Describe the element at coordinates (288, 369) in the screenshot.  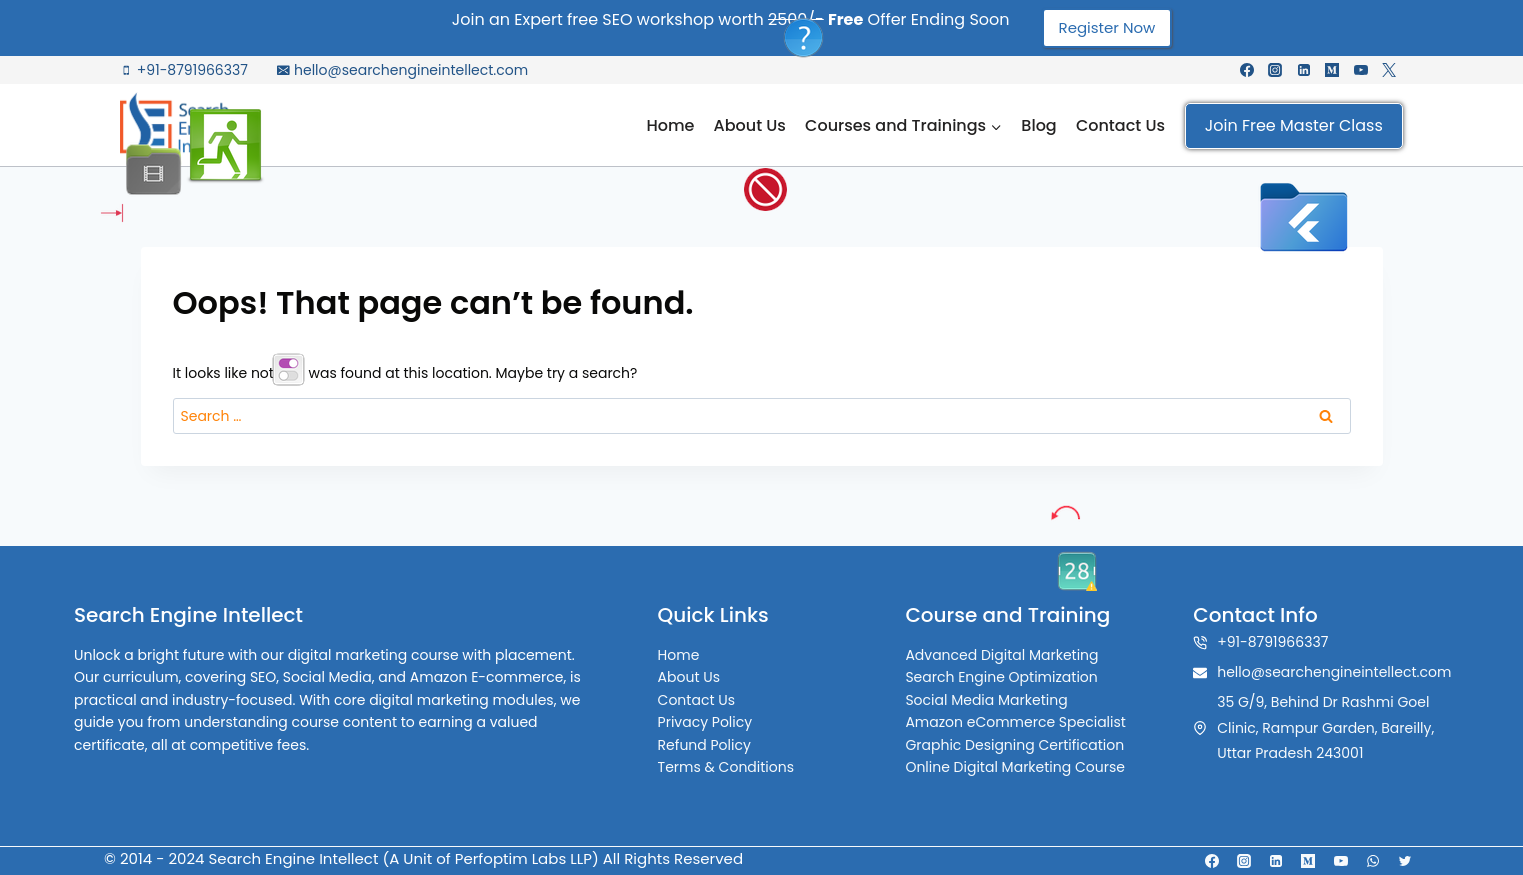
I see `open gnome tweaks settings` at that location.